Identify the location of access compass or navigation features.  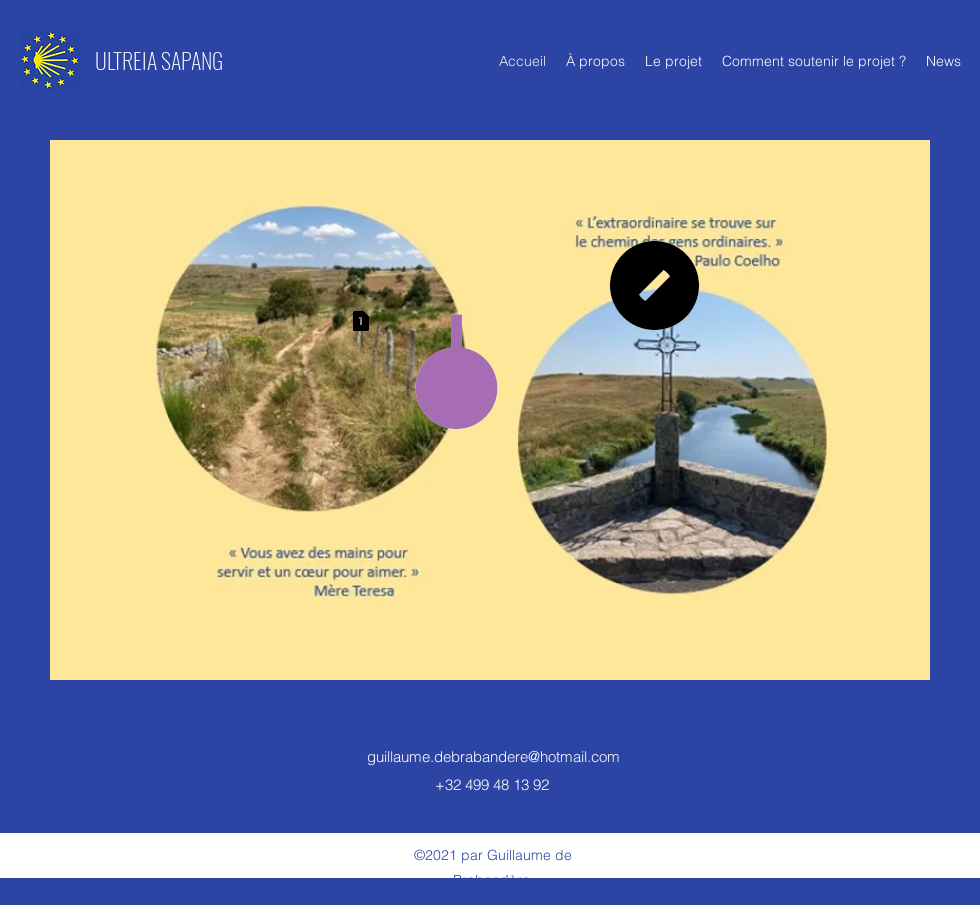
(654, 285).